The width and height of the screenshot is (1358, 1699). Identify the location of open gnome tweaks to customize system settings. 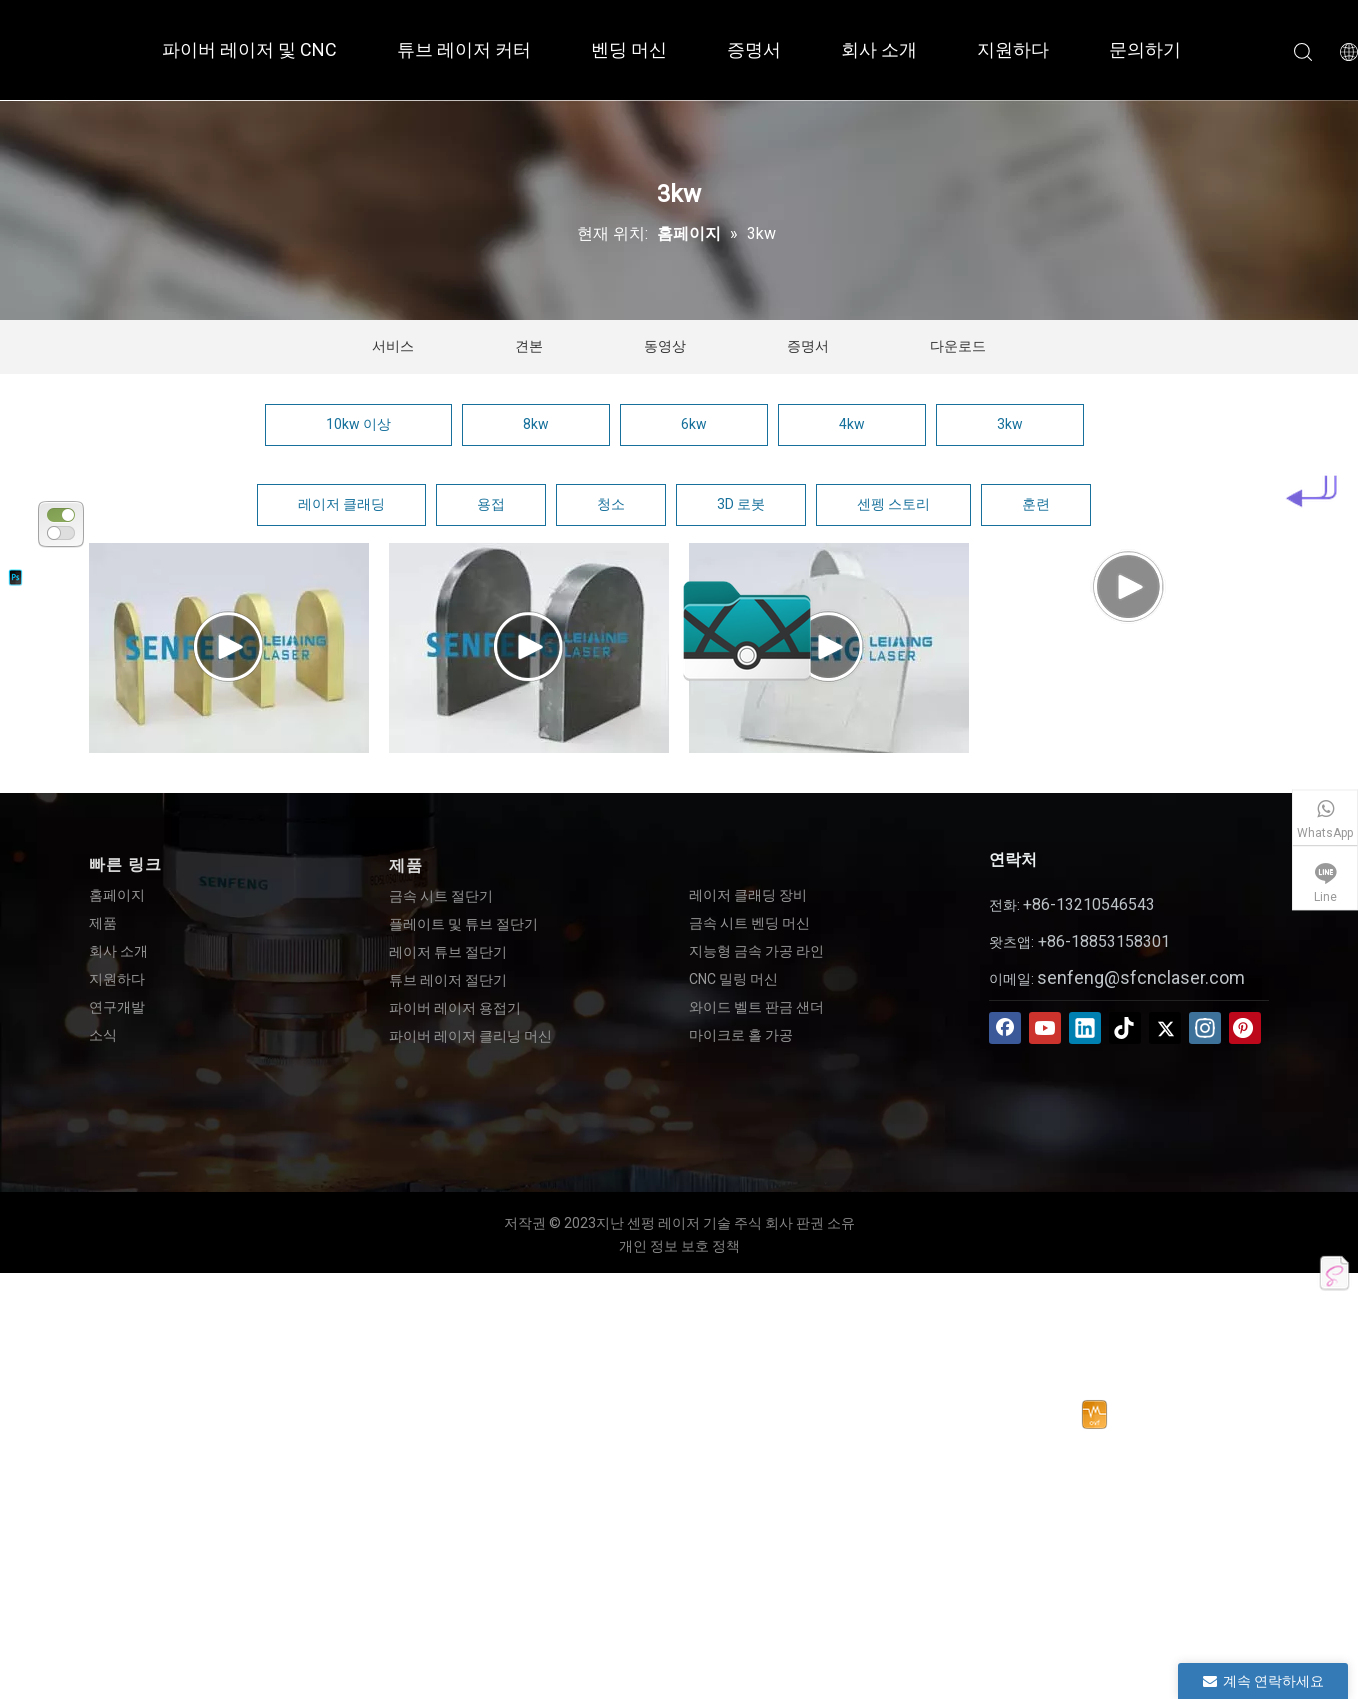
(61, 524).